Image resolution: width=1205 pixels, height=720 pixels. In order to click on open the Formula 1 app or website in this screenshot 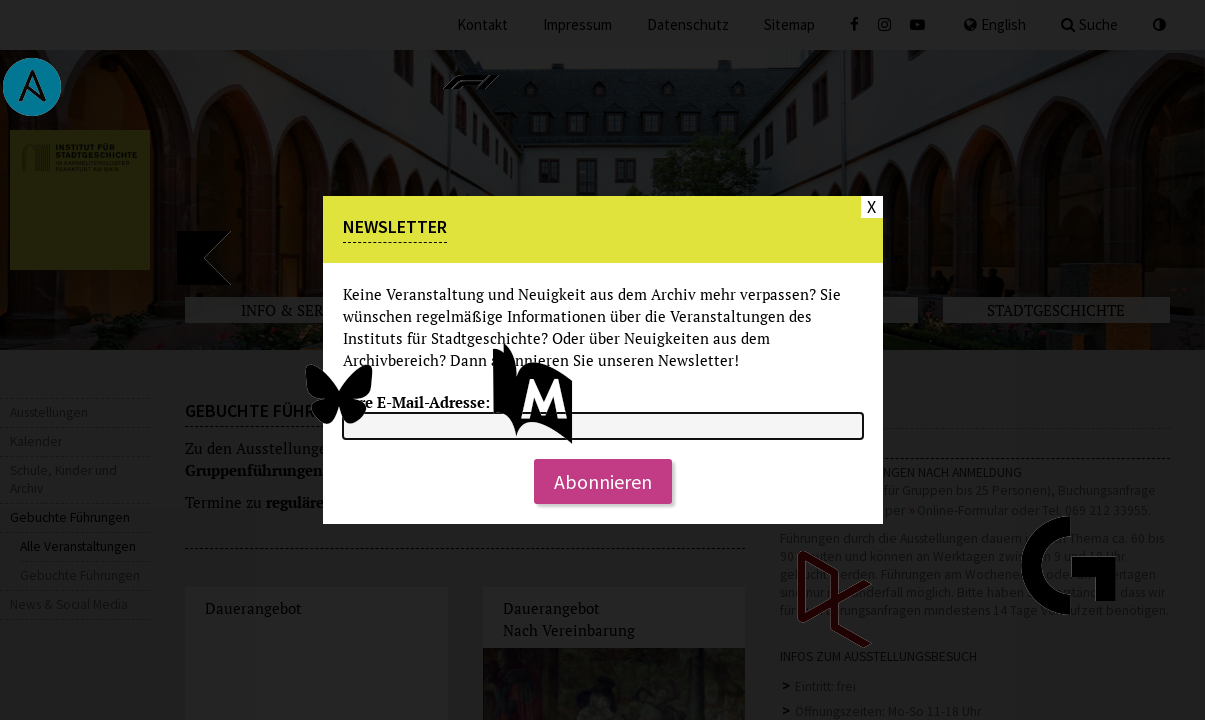, I will do `click(471, 82)`.